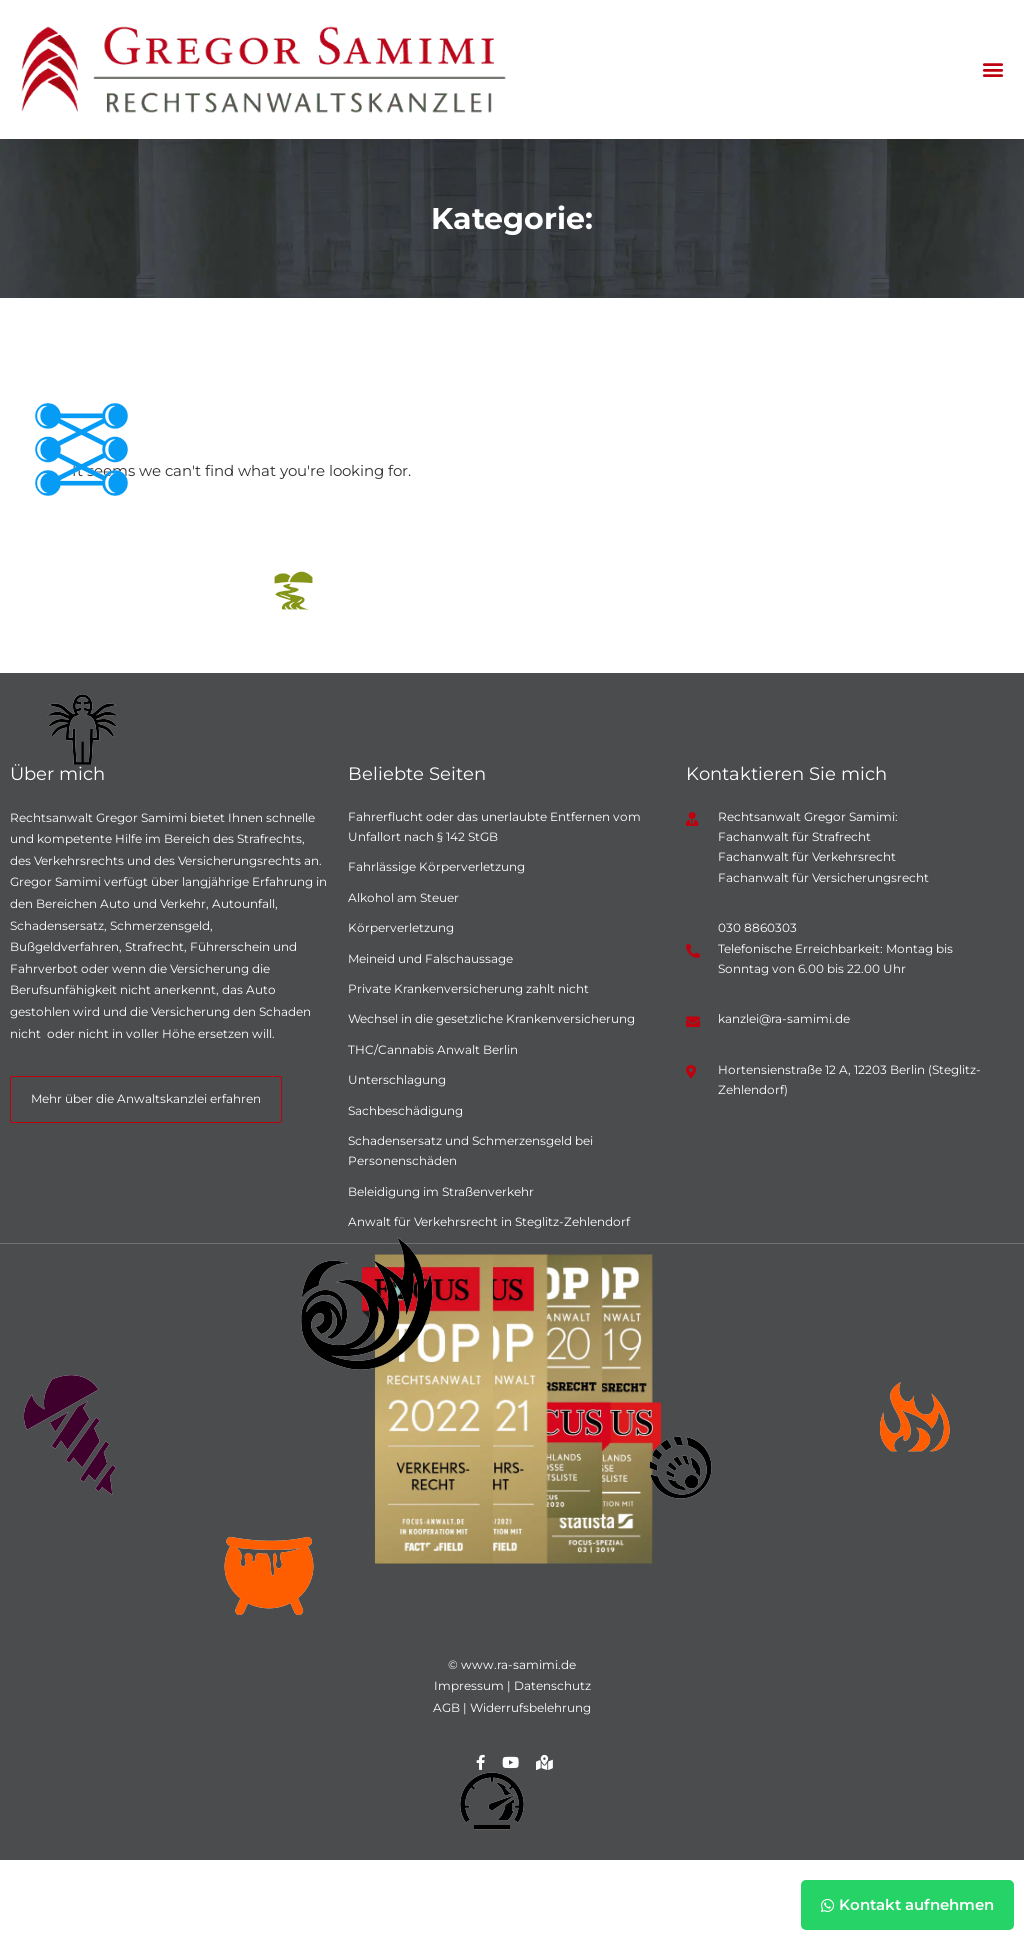 The image size is (1024, 1940). I want to click on activate sonic or speed boost ability, so click(680, 1467).